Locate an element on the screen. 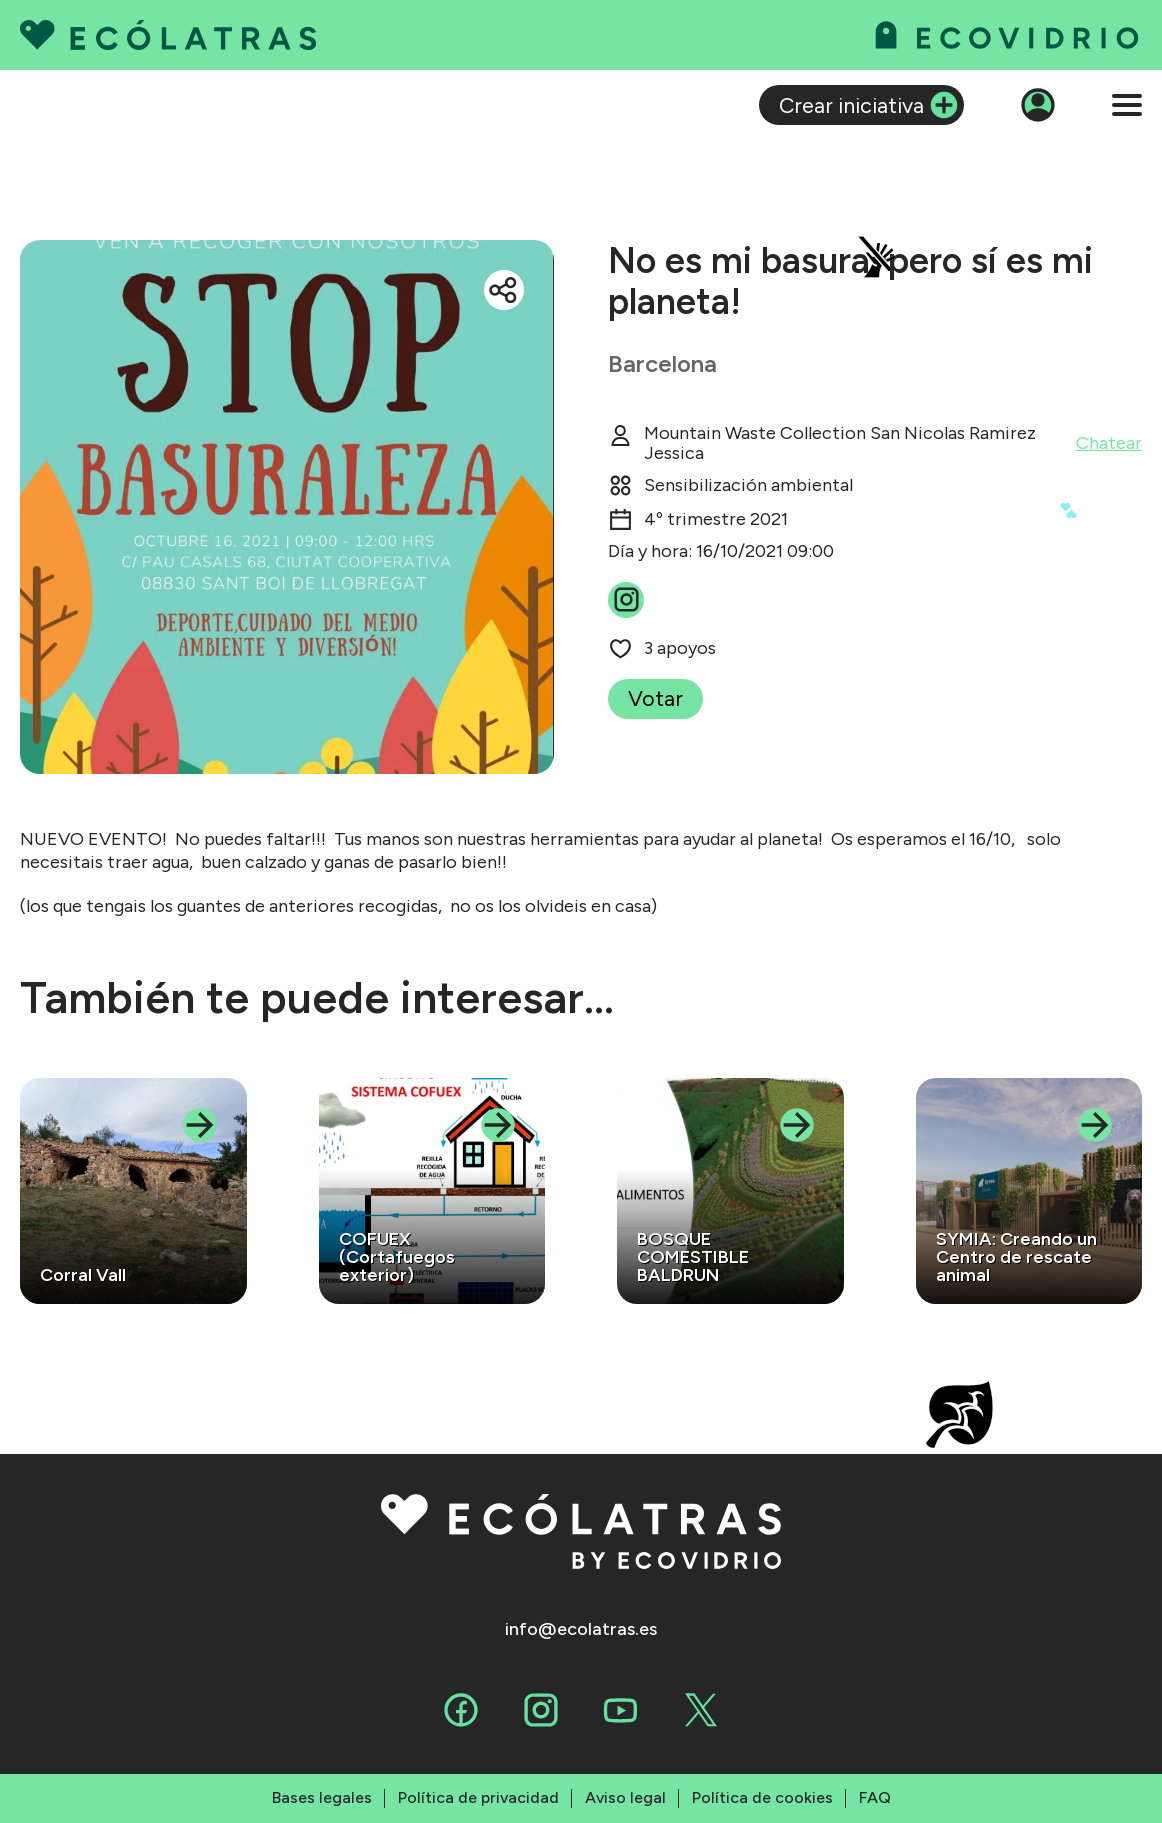 The width and height of the screenshot is (1162, 1823). catch or grab an item is located at coordinates (877, 257).